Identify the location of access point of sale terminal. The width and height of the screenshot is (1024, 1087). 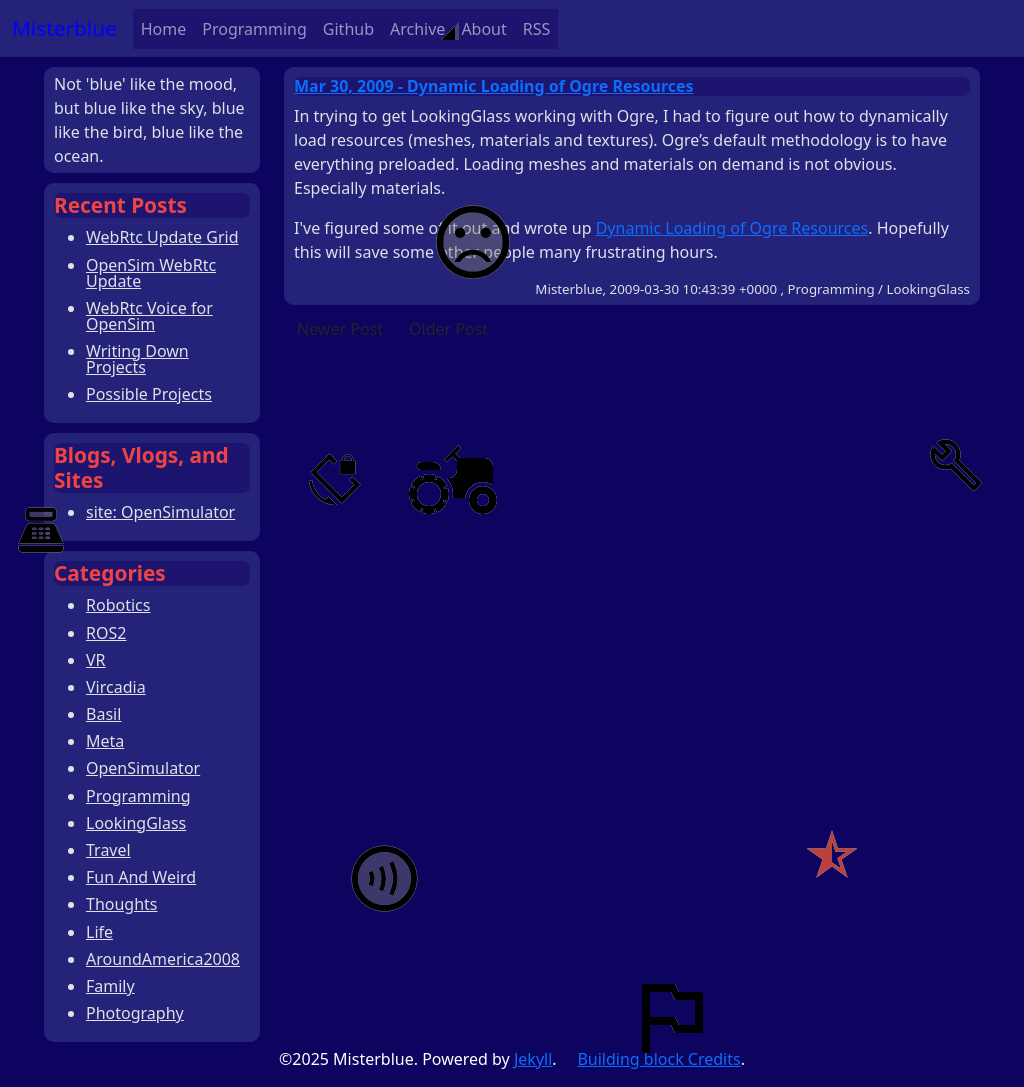
(41, 530).